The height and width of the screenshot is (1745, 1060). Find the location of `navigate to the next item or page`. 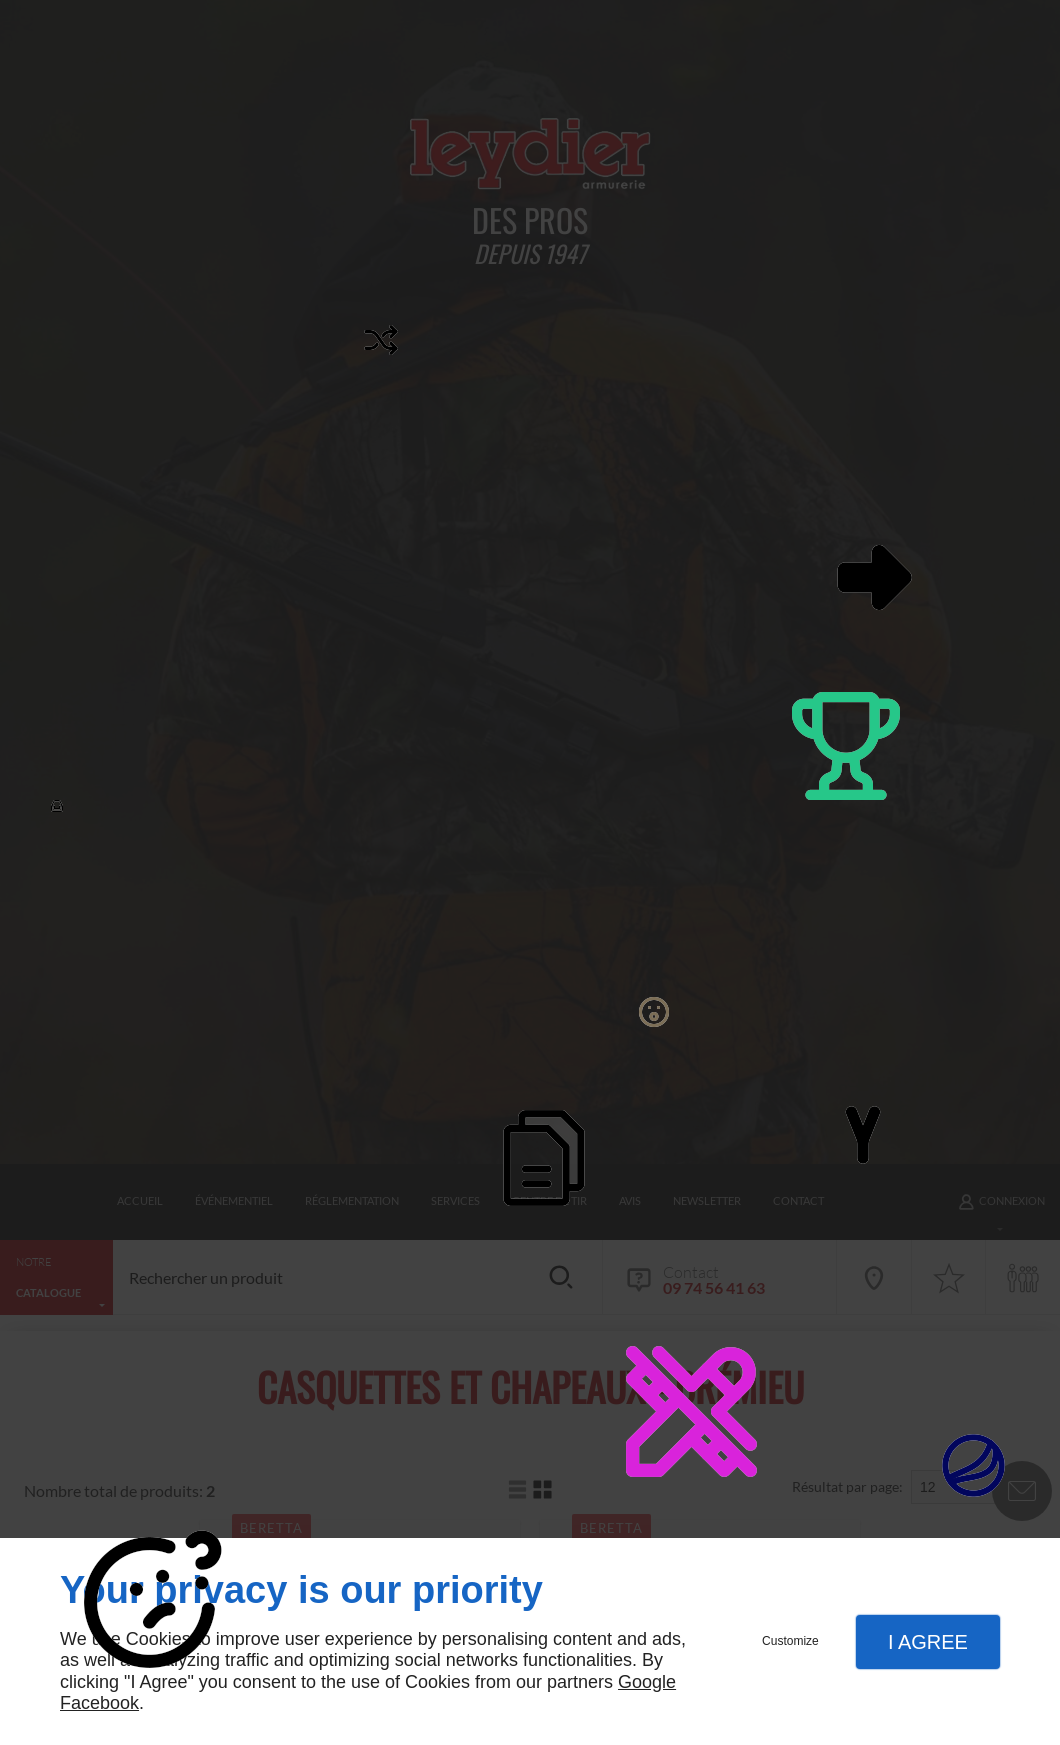

navigate to the next item or page is located at coordinates (875, 577).